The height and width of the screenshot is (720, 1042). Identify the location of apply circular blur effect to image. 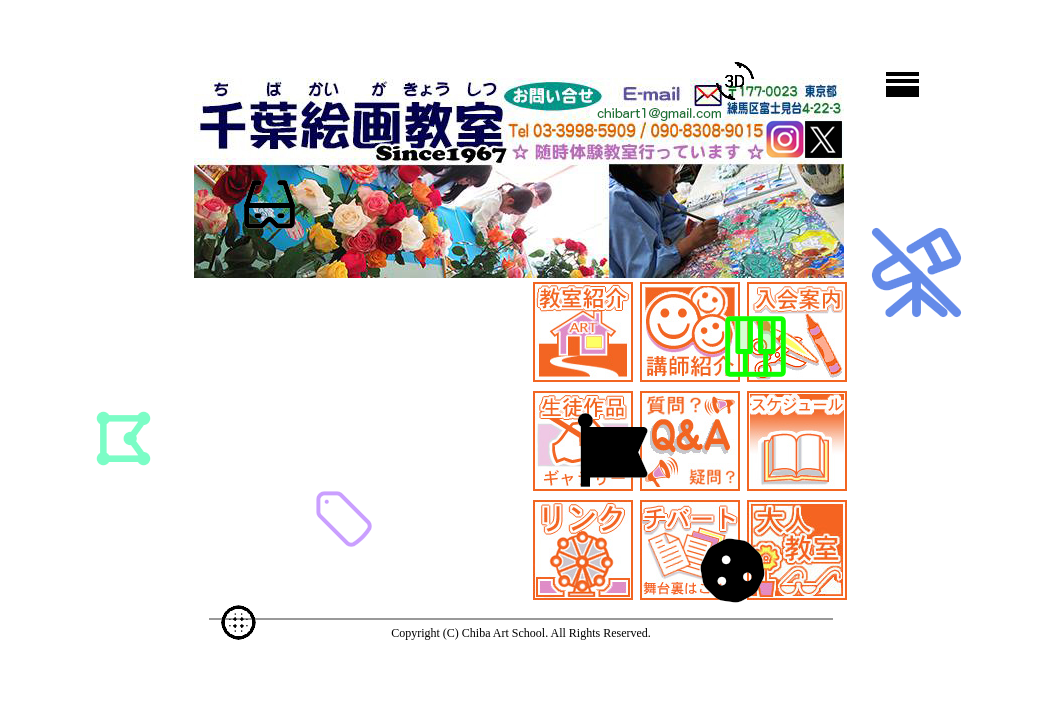
(238, 622).